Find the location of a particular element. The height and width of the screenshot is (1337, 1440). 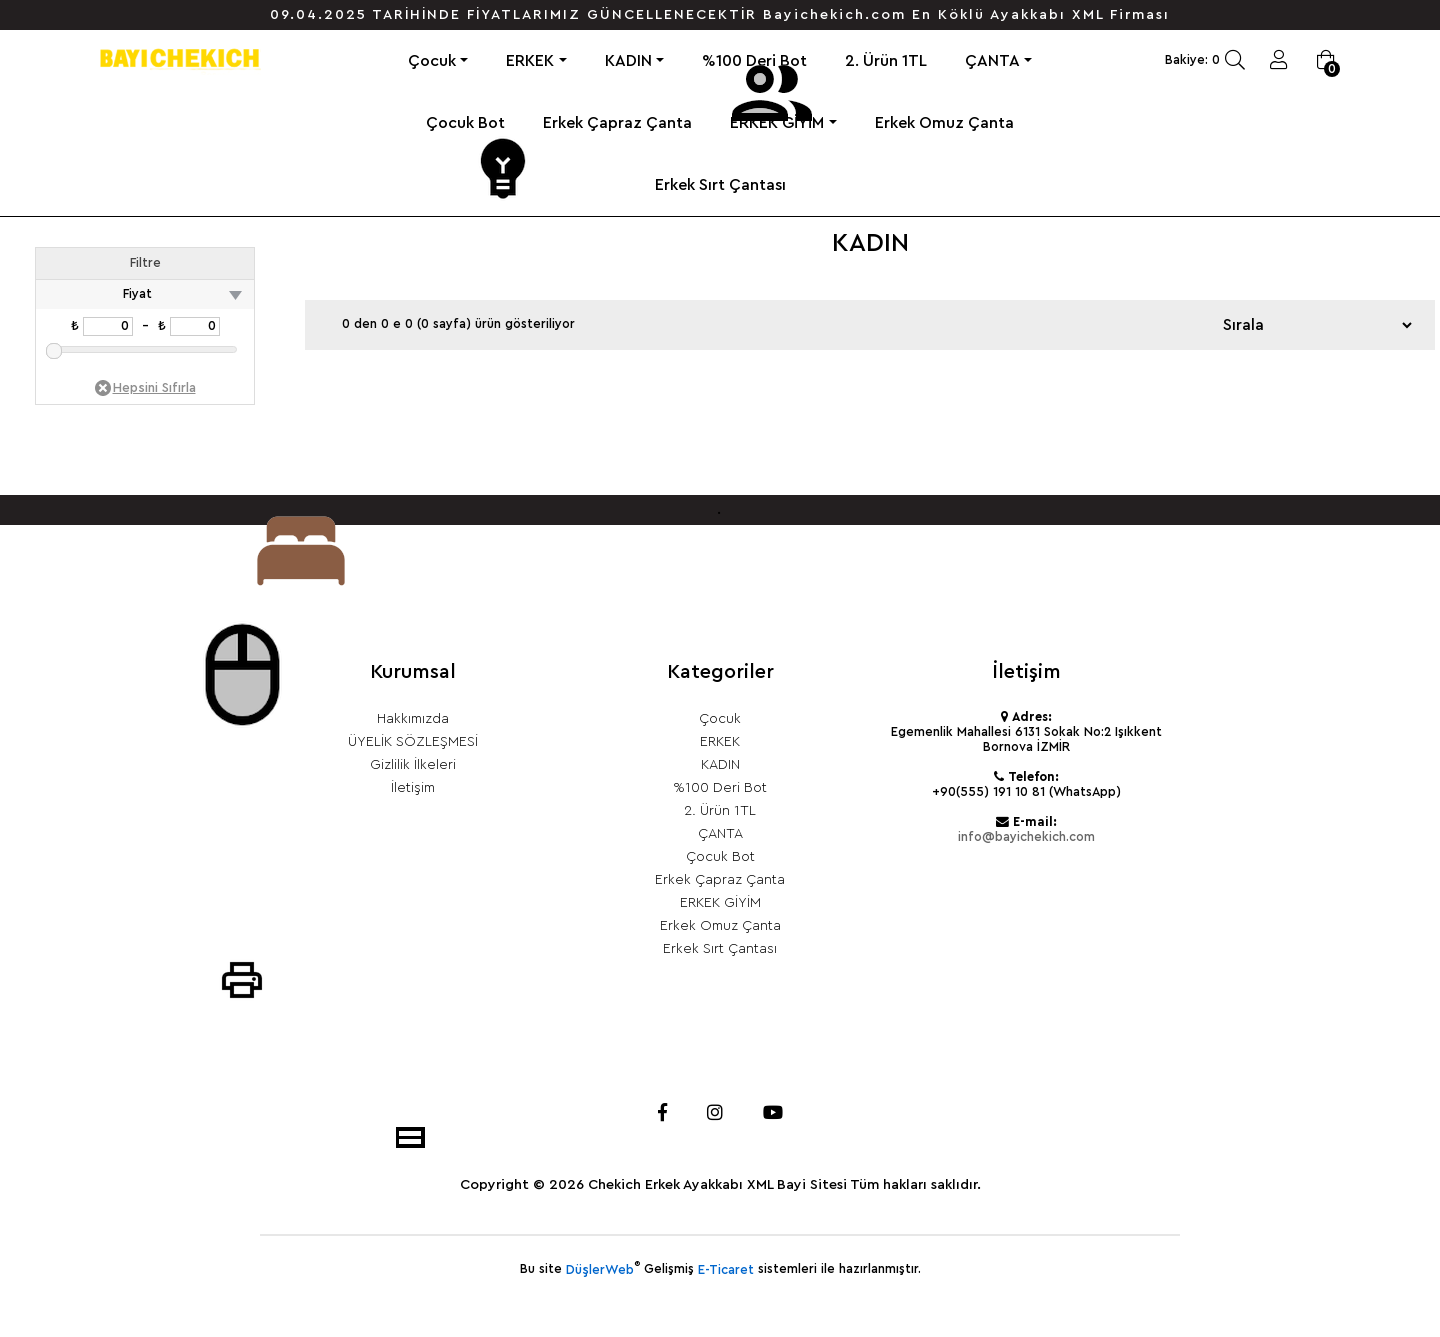

mouse input device settings is located at coordinates (242, 674).